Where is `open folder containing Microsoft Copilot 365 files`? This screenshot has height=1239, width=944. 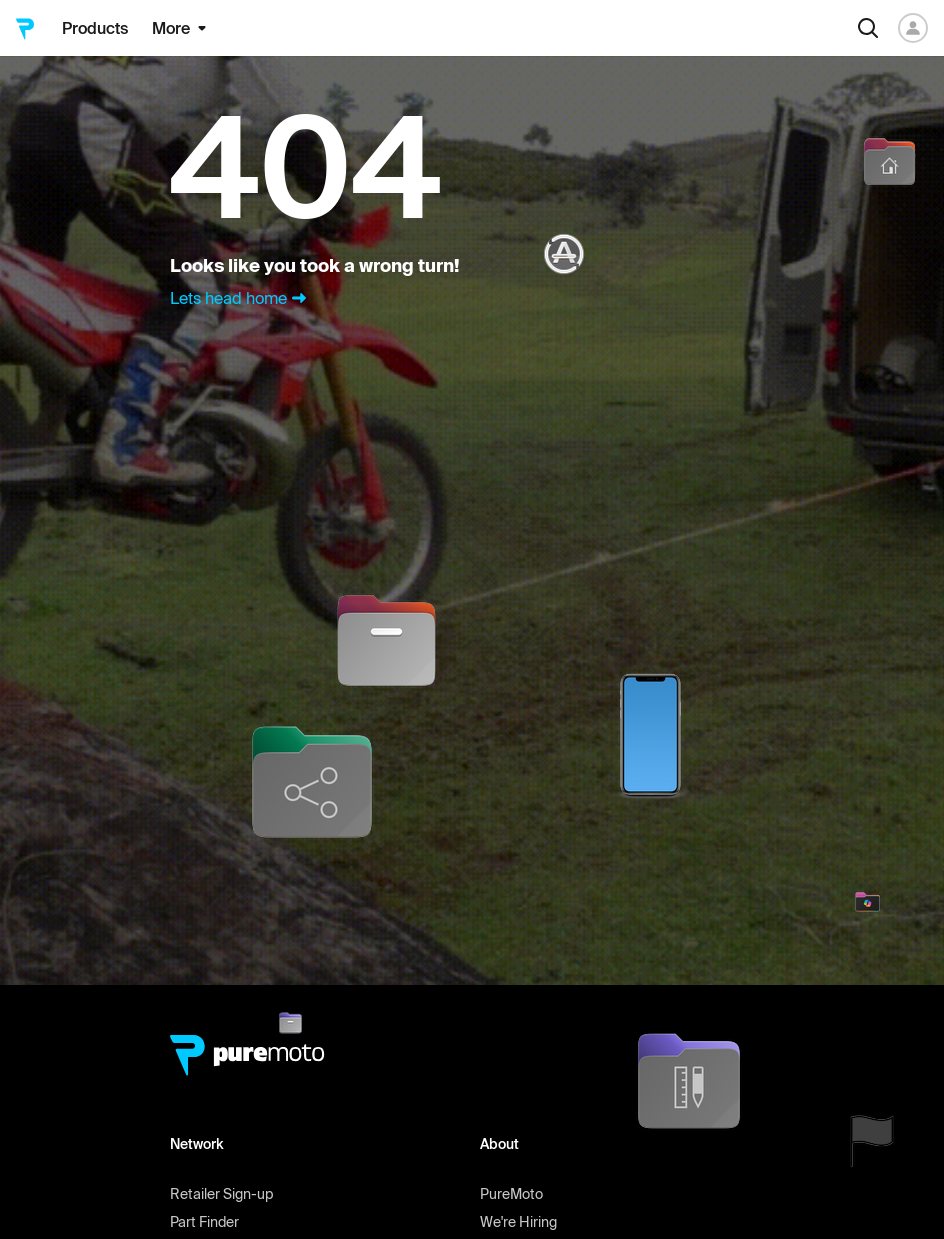
open folder containing Microsoft Copilot 365 files is located at coordinates (867, 902).